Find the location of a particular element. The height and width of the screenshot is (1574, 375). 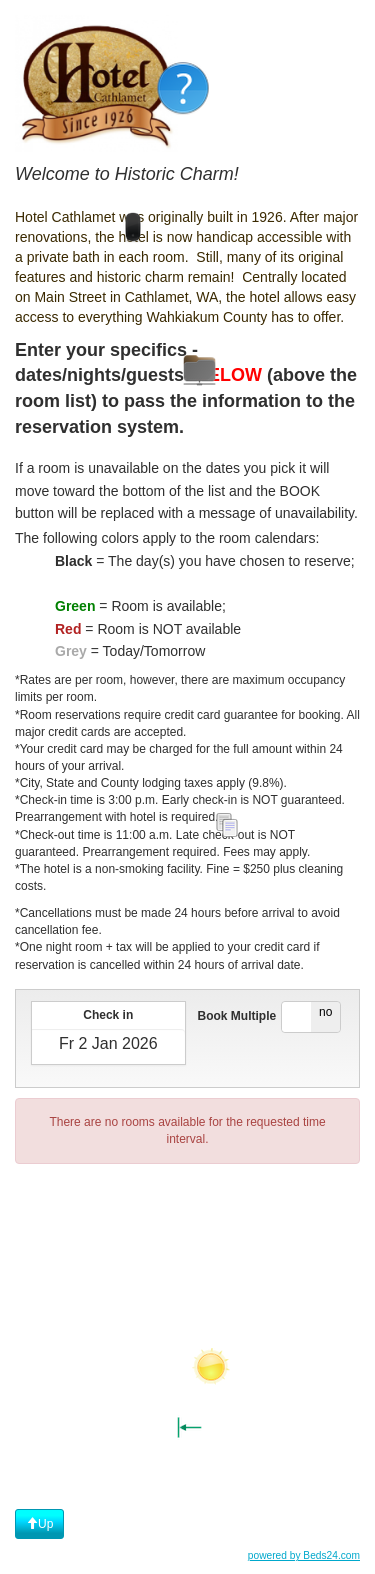

go to the first item in a list or sequence is located at coordinates (189, 1427).